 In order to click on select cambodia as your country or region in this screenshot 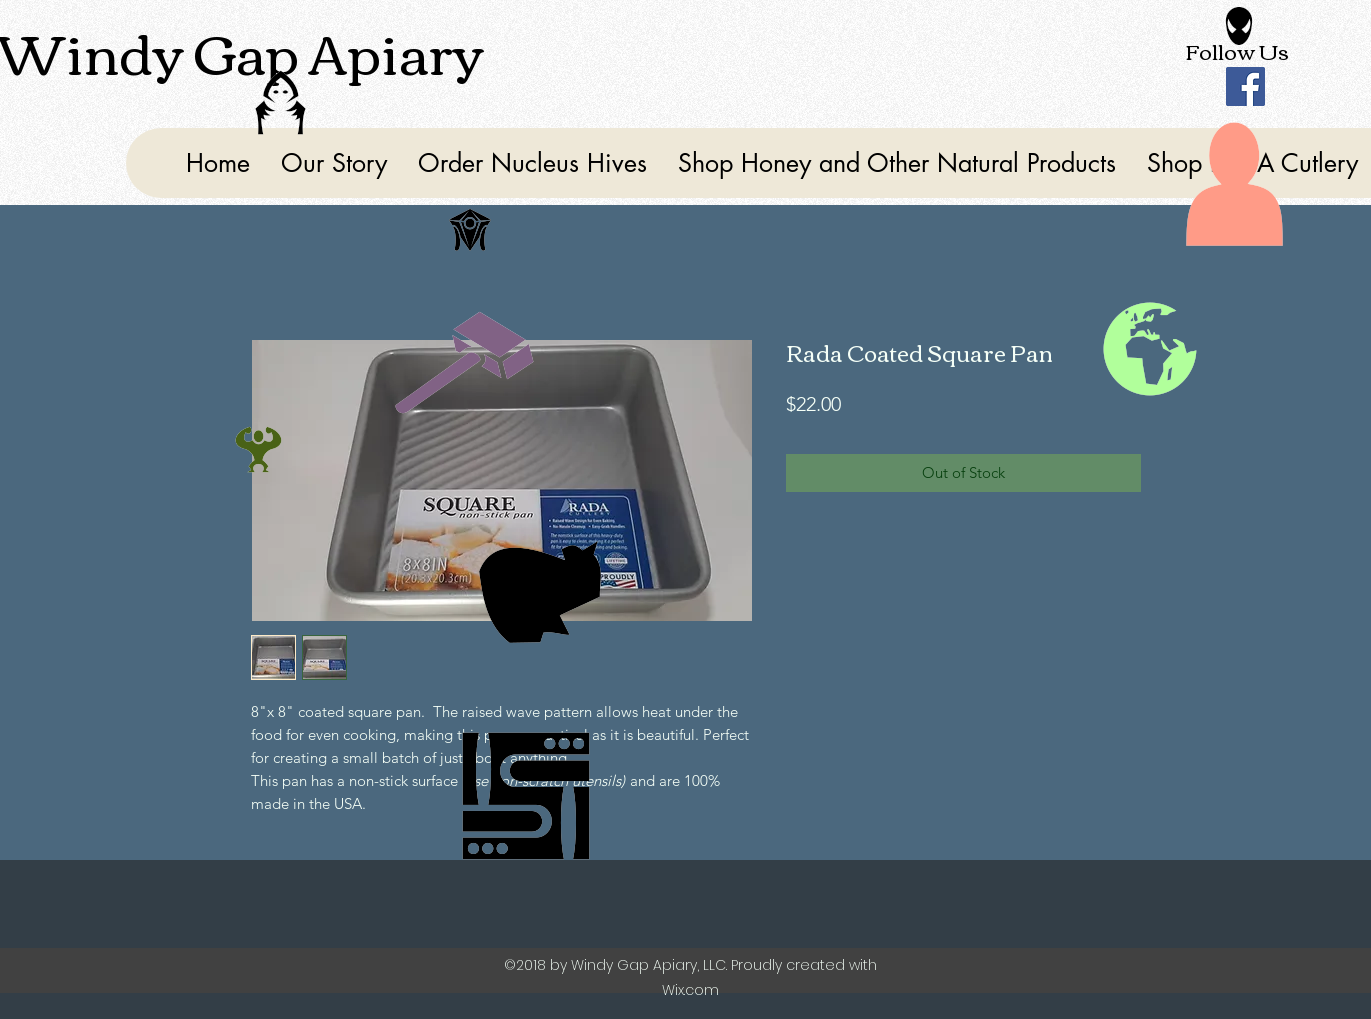, I will do `click(540, 592)`.